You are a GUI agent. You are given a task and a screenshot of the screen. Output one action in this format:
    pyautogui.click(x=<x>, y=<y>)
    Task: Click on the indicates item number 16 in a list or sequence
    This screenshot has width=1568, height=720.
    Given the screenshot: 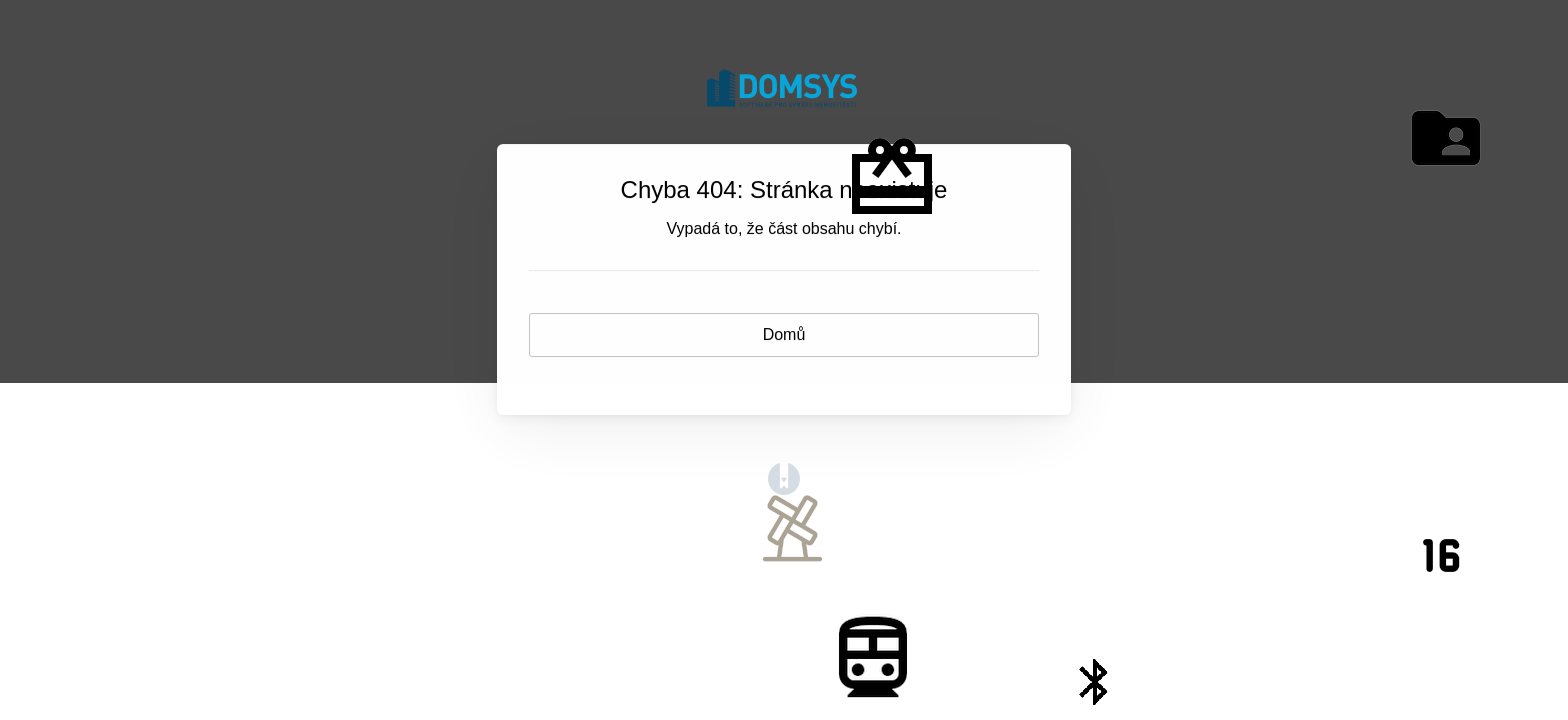 What is the action you would take?
    pyautogui.click(x=1439, y=555)
    